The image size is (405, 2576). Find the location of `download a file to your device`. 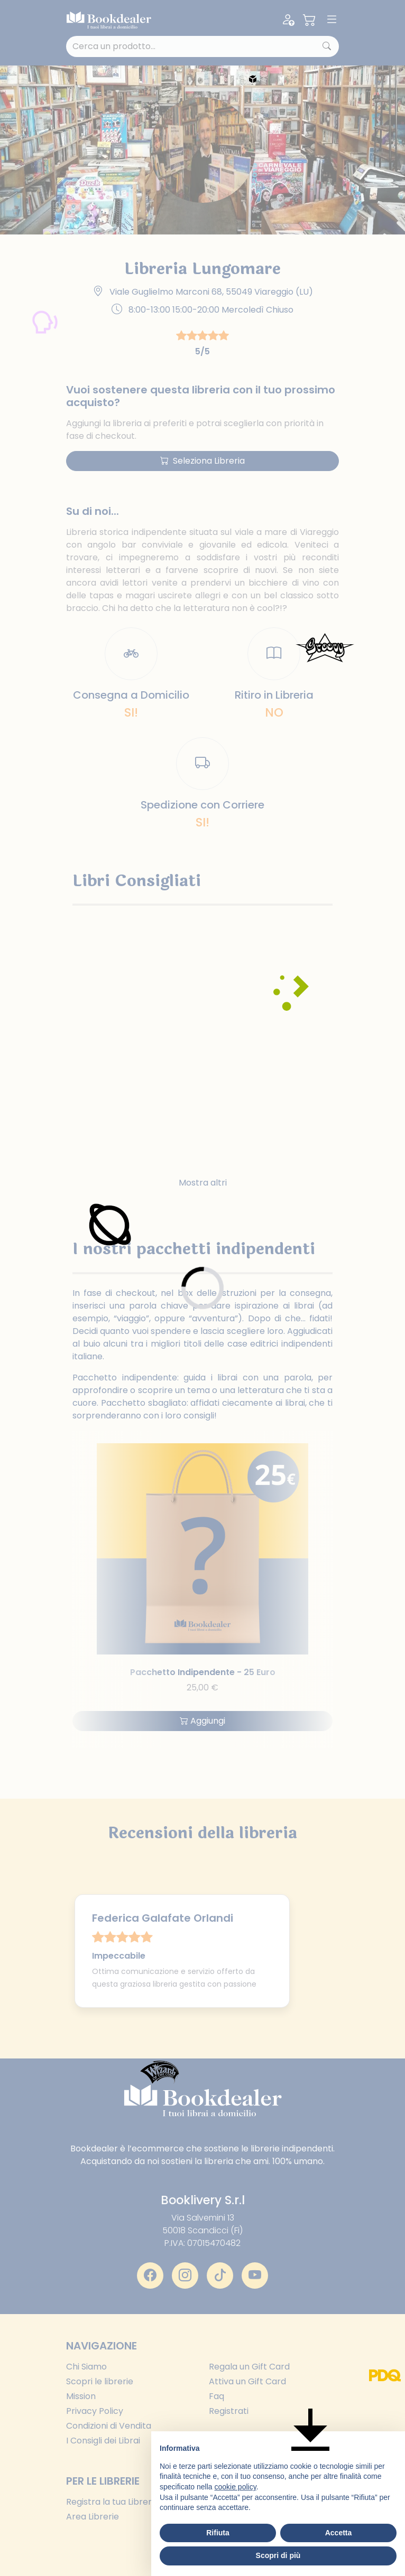

download a file to your device is located at coordinates (310, 2432).